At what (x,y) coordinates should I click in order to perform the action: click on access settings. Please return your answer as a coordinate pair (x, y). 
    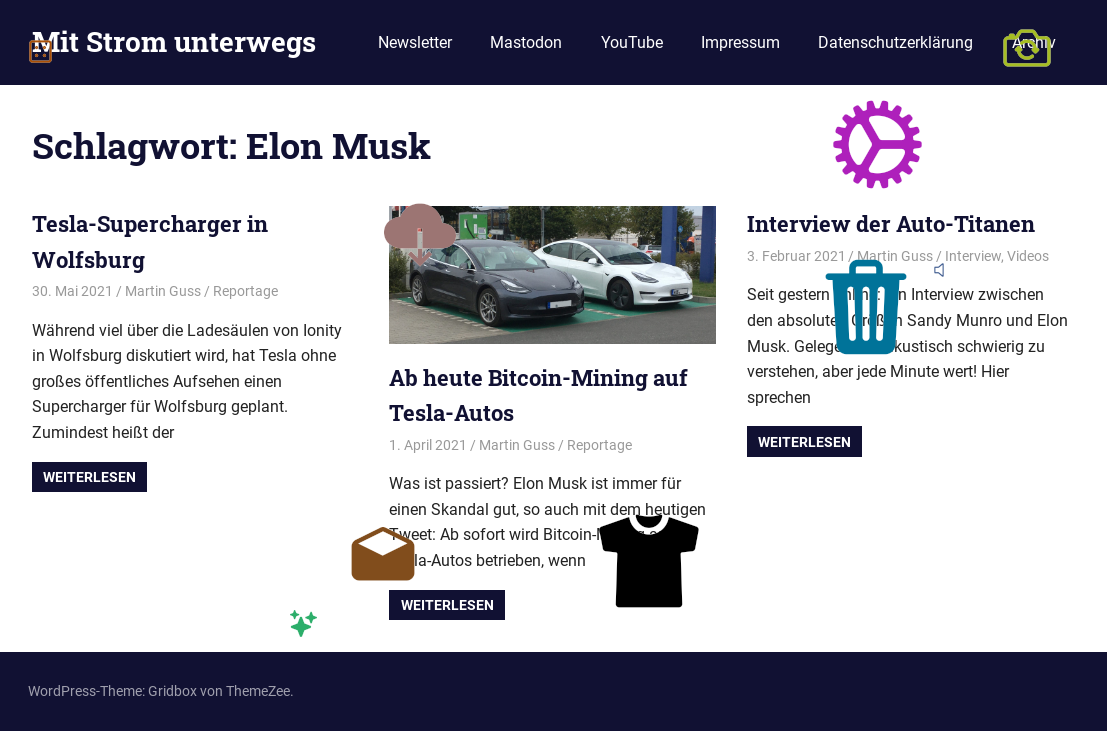
    Looking at the image, I should click on (877, 144).